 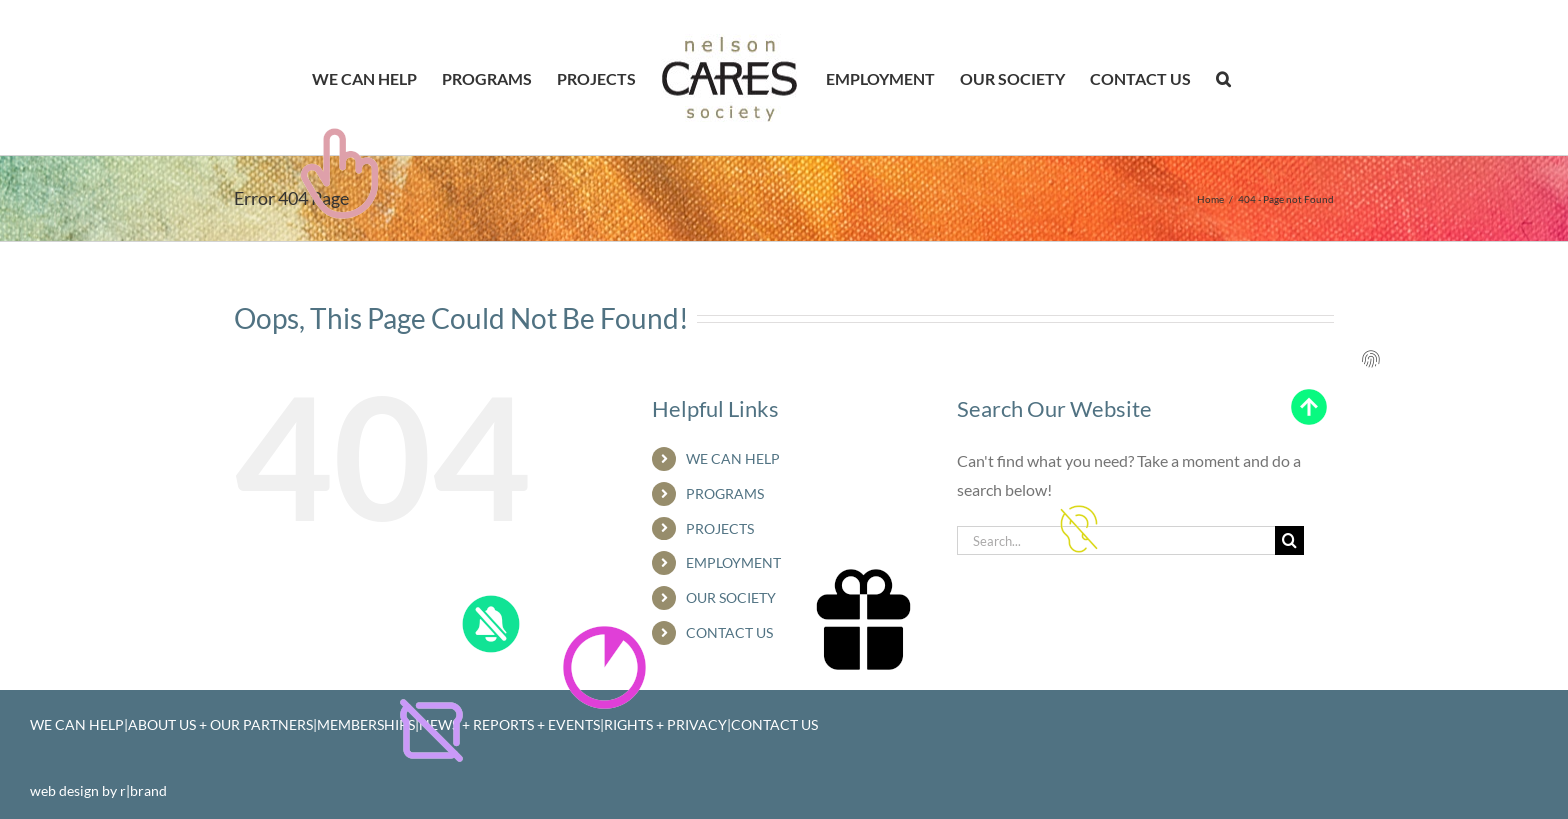 I want to click on authenticate with biometric fingerprint, so click(x=1371, y=359).